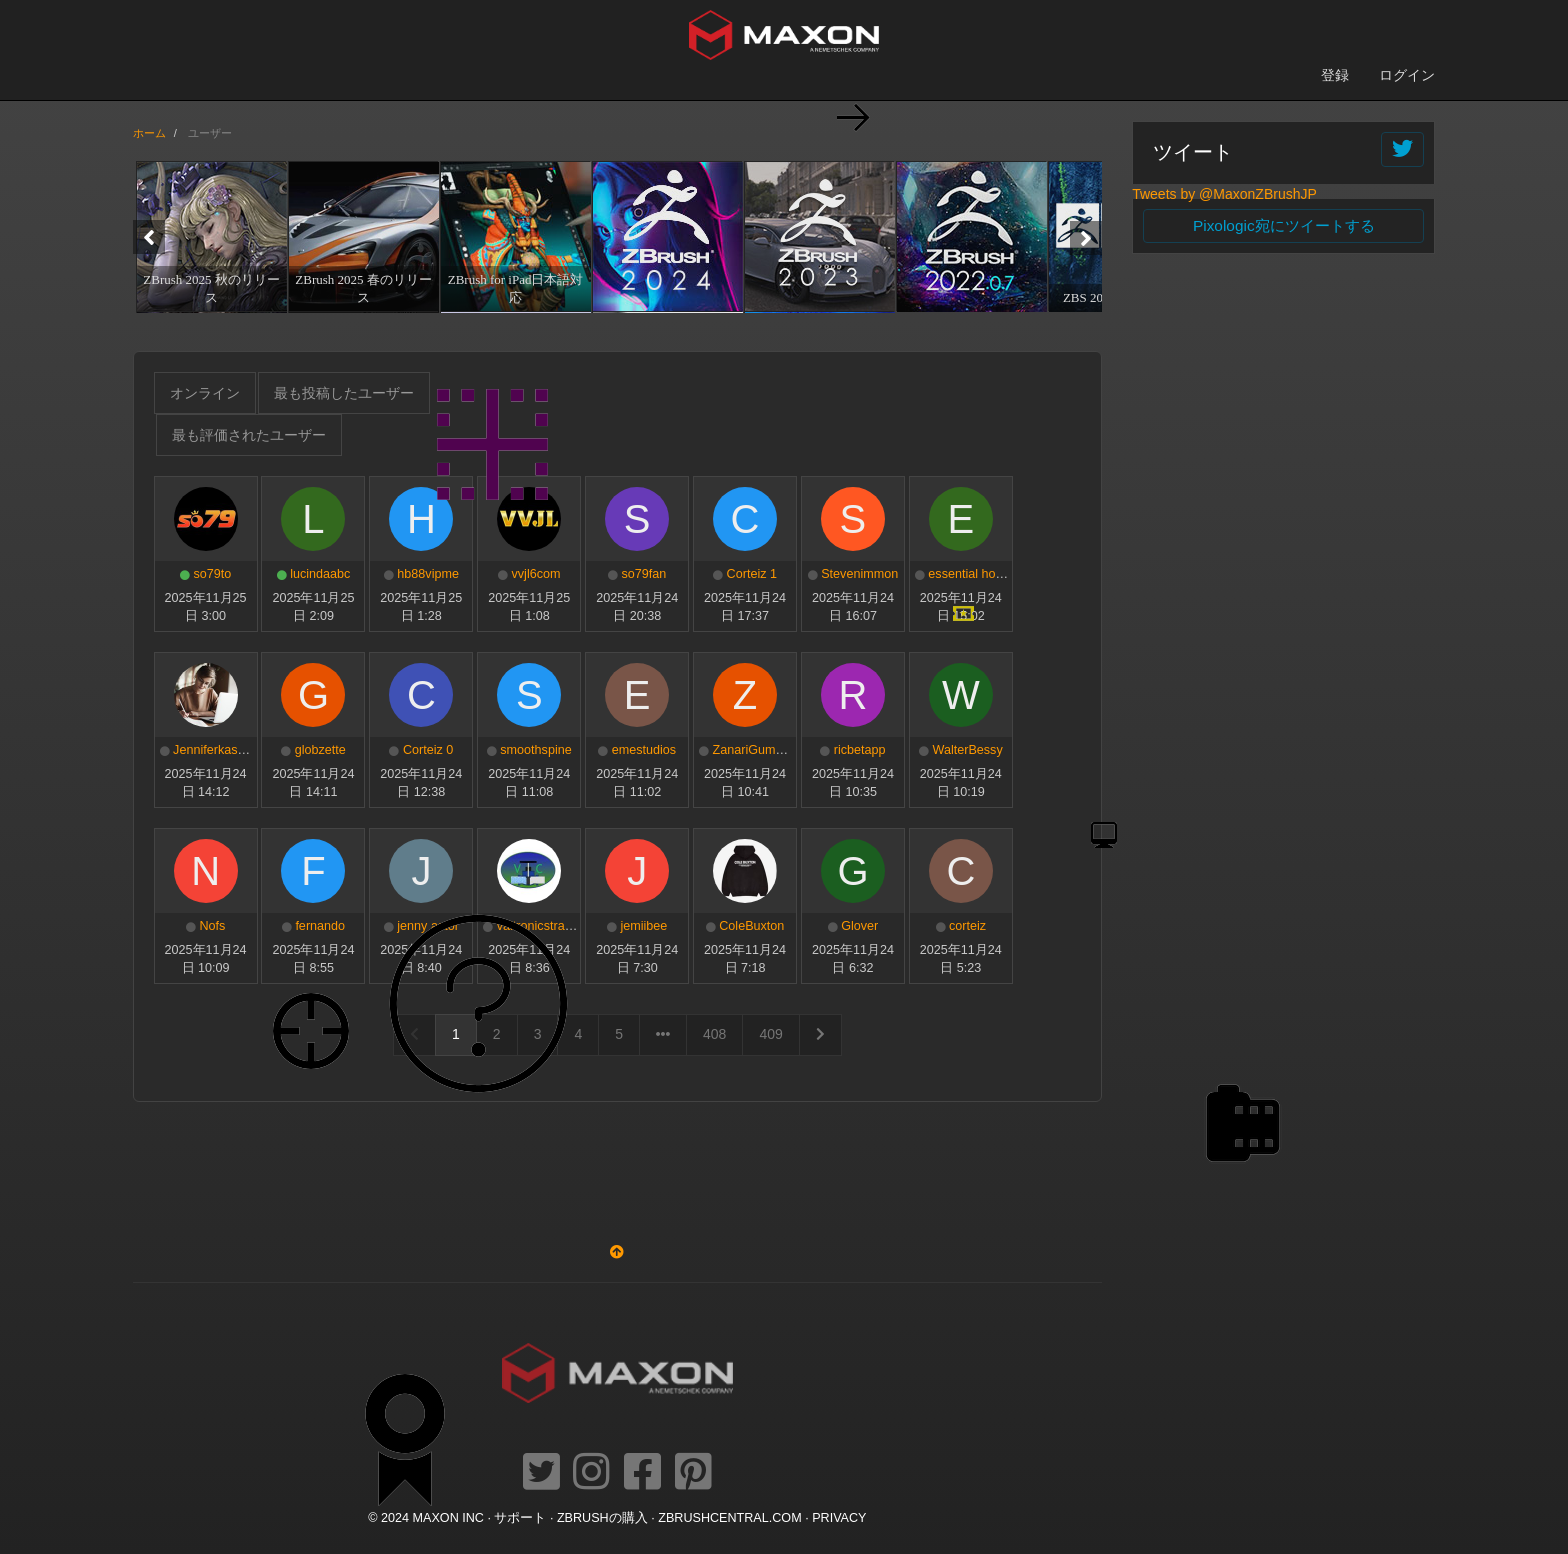 This screenshot has height=1554, width=1568. What do you see at coordinates (853, 117) in the screenshot?
I see `navigate to the next item or page` at bounding box center [853, 117].